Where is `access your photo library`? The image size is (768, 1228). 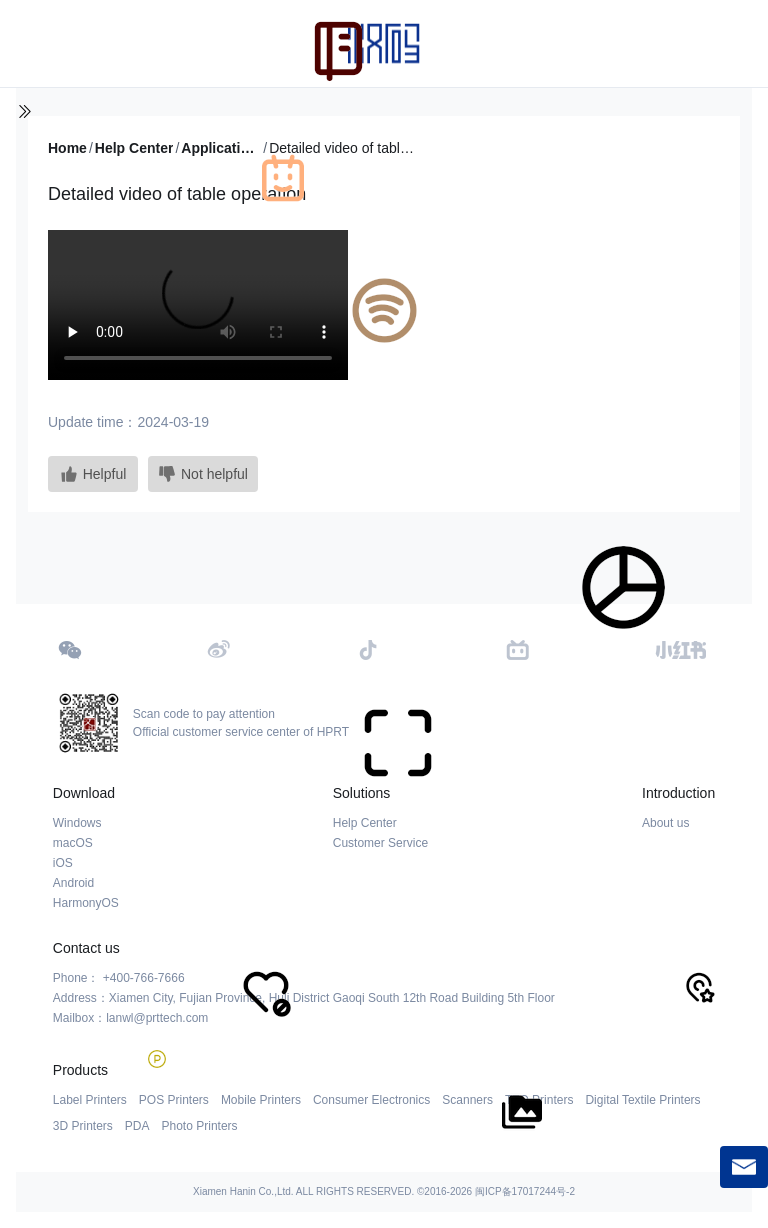
access your photo library is located at coordinates (522, 1112).